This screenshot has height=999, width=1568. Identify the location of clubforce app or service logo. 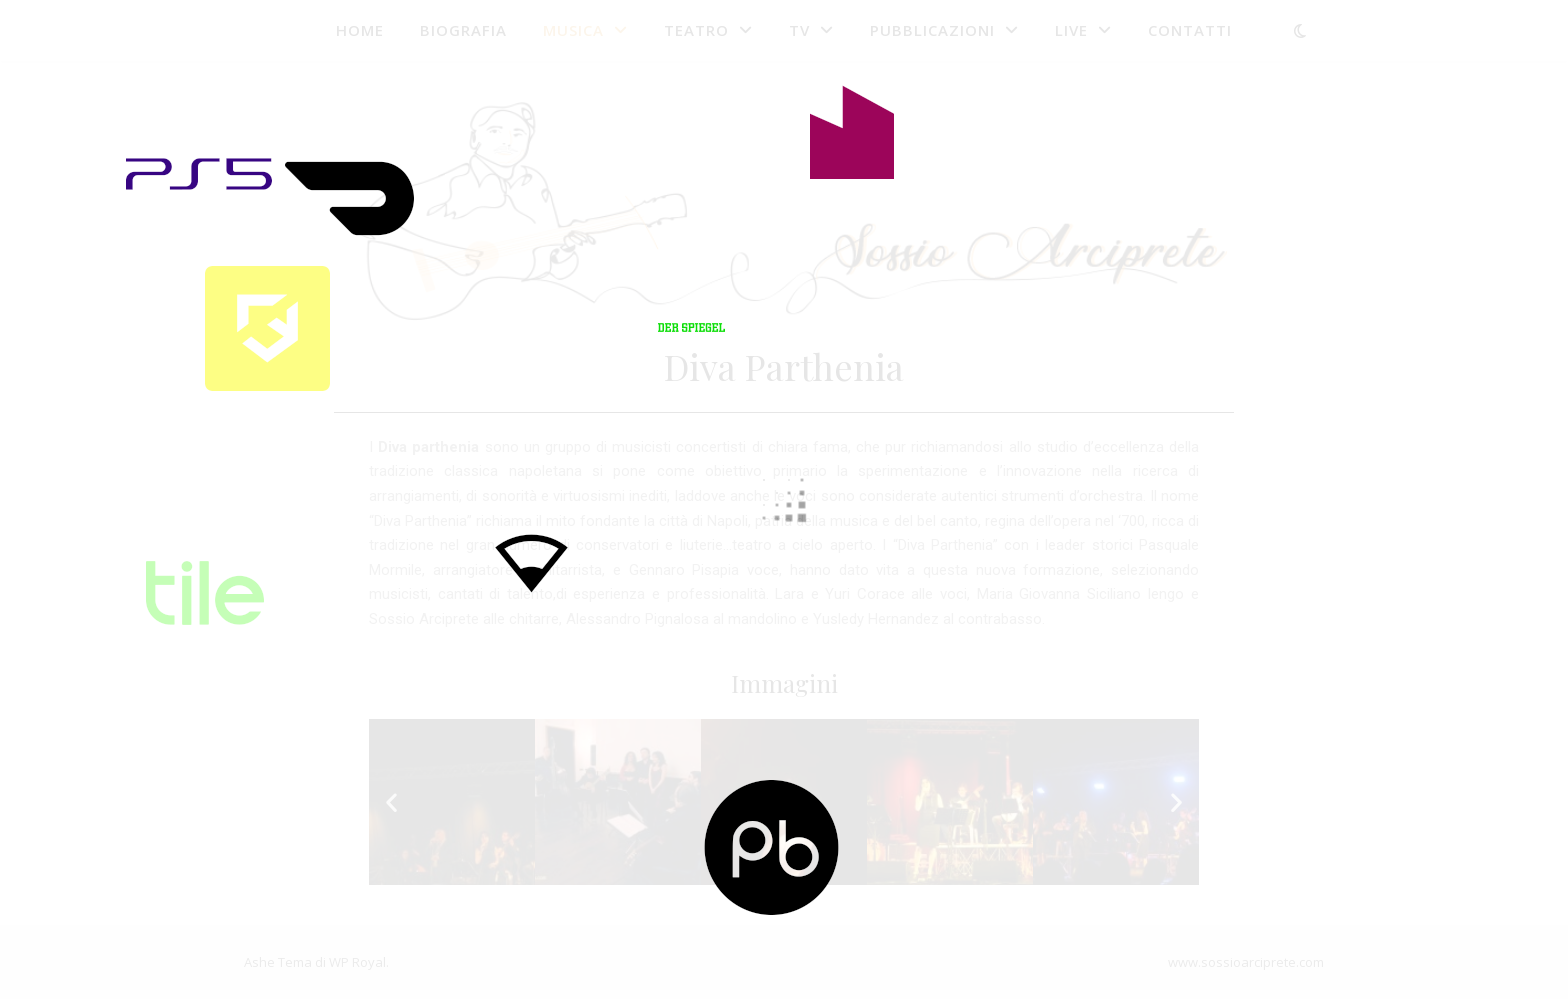
(267, 328).